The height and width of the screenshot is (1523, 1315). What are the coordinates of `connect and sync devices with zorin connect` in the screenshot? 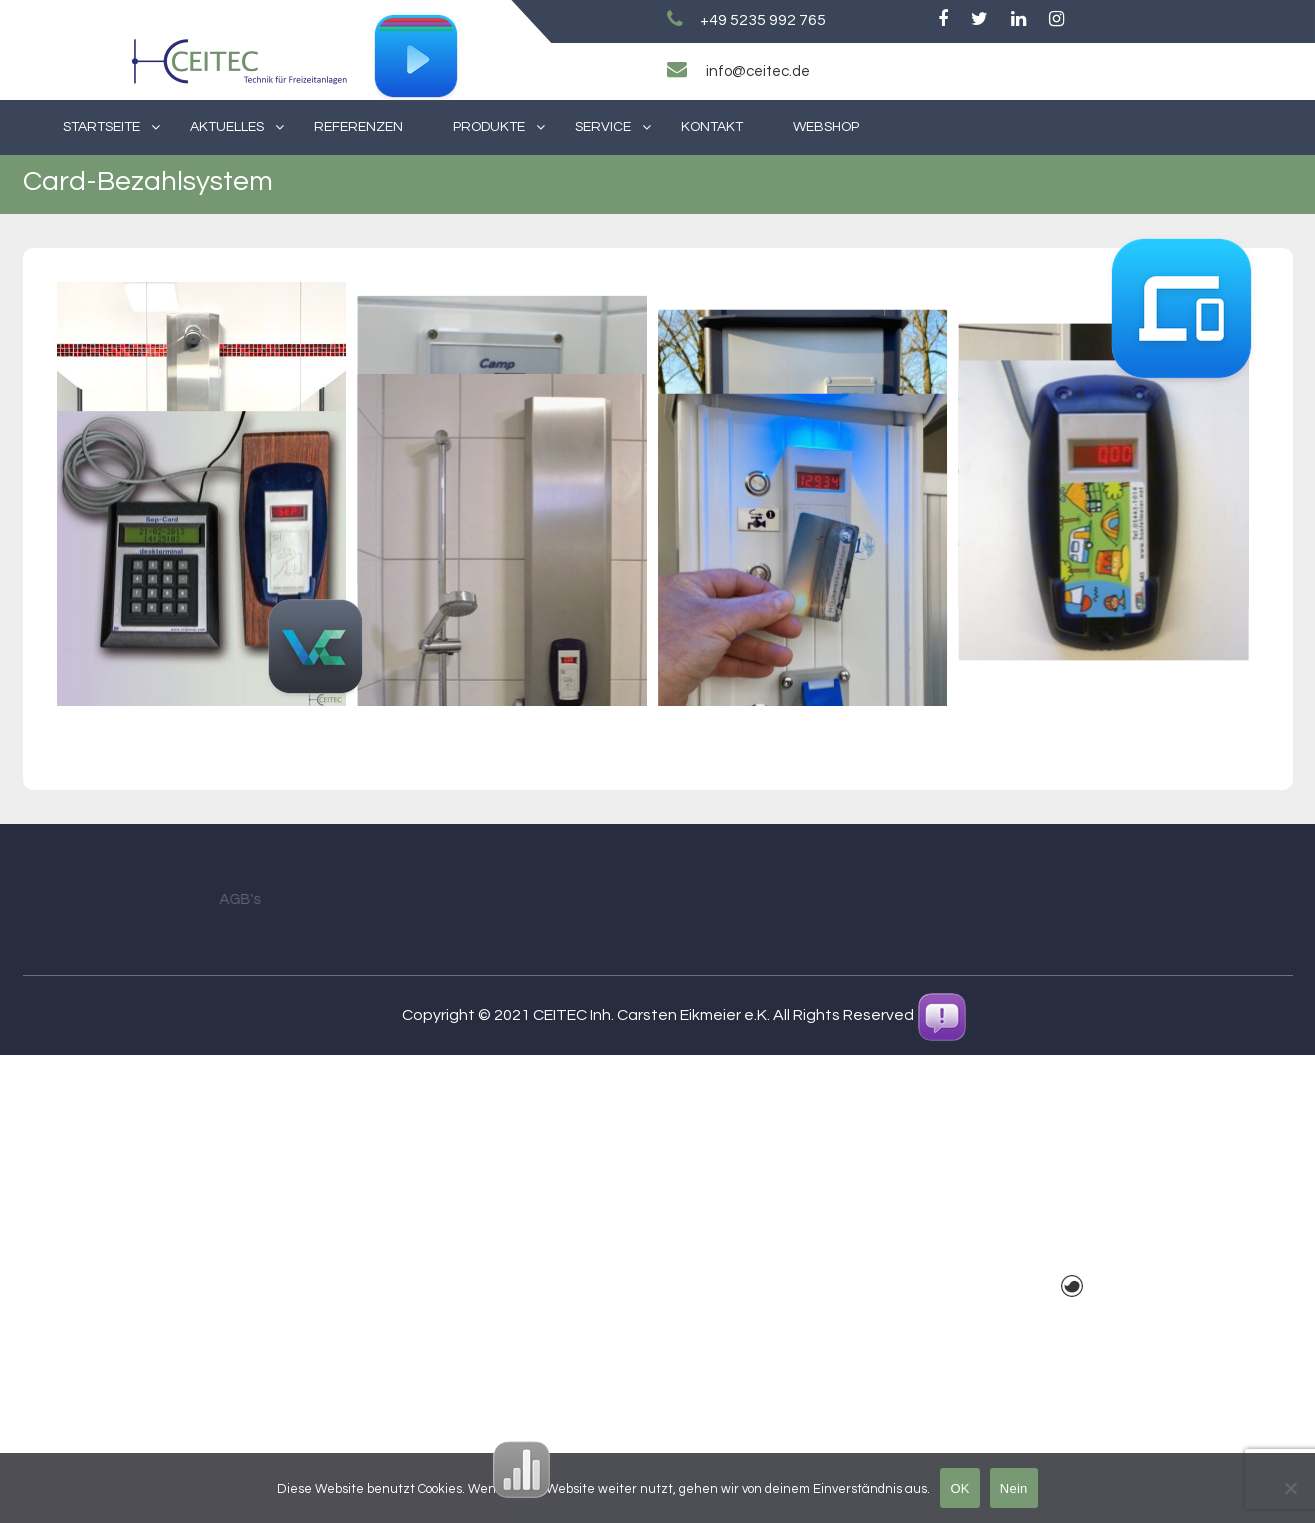 It's located at (1181, 308).